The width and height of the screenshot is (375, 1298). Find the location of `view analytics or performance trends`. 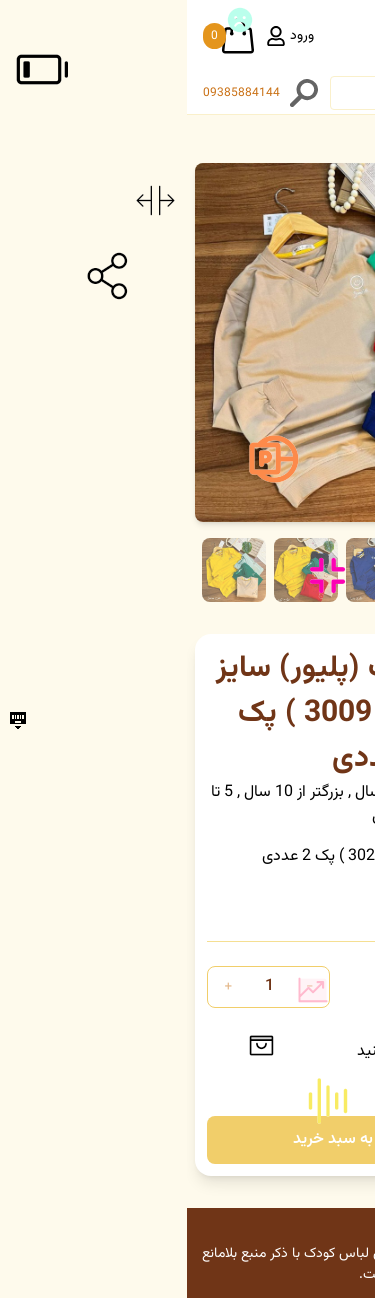

view analytics or performance trends is located at coordinates (313, 990).